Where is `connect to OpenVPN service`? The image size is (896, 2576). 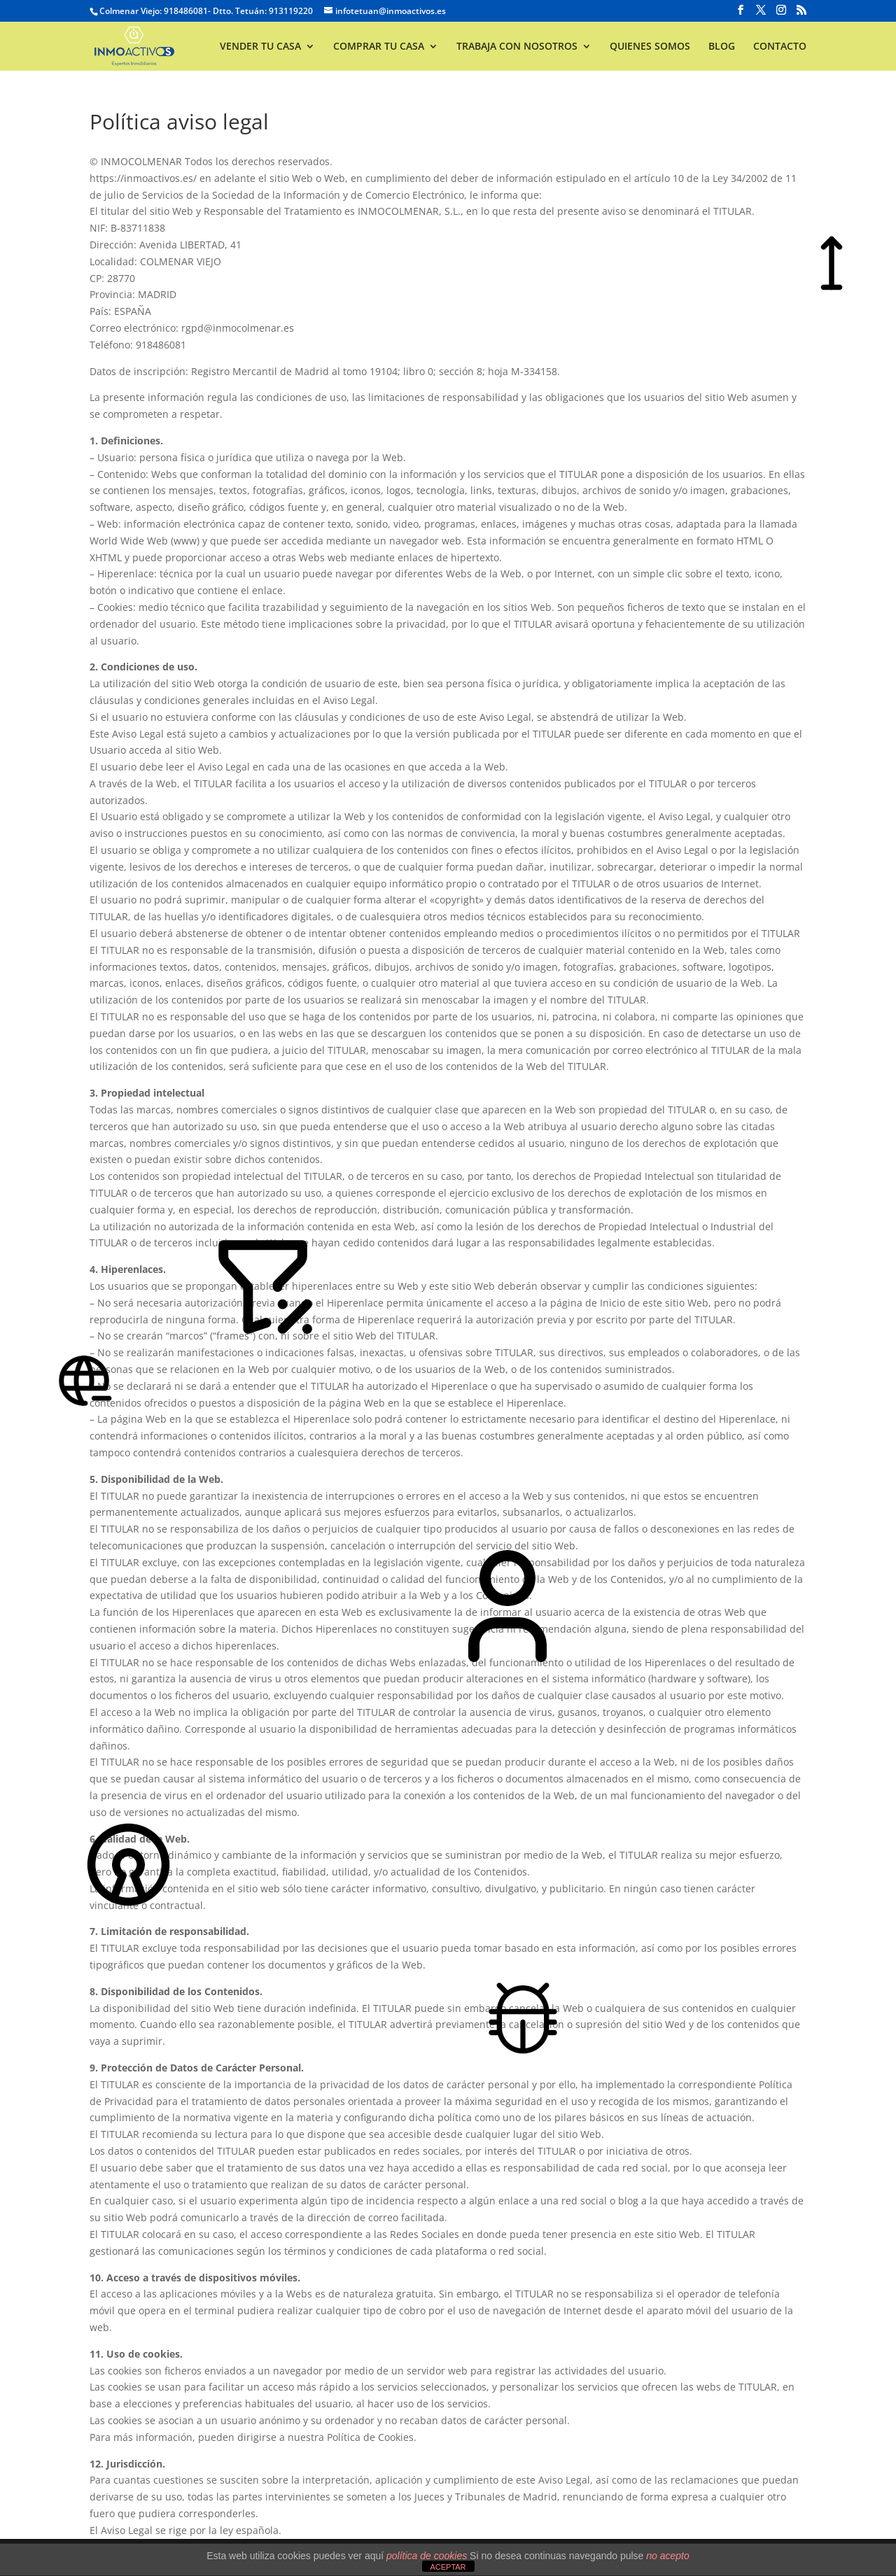 connect to OpenVPN service is located at coordinates (128, 1864).